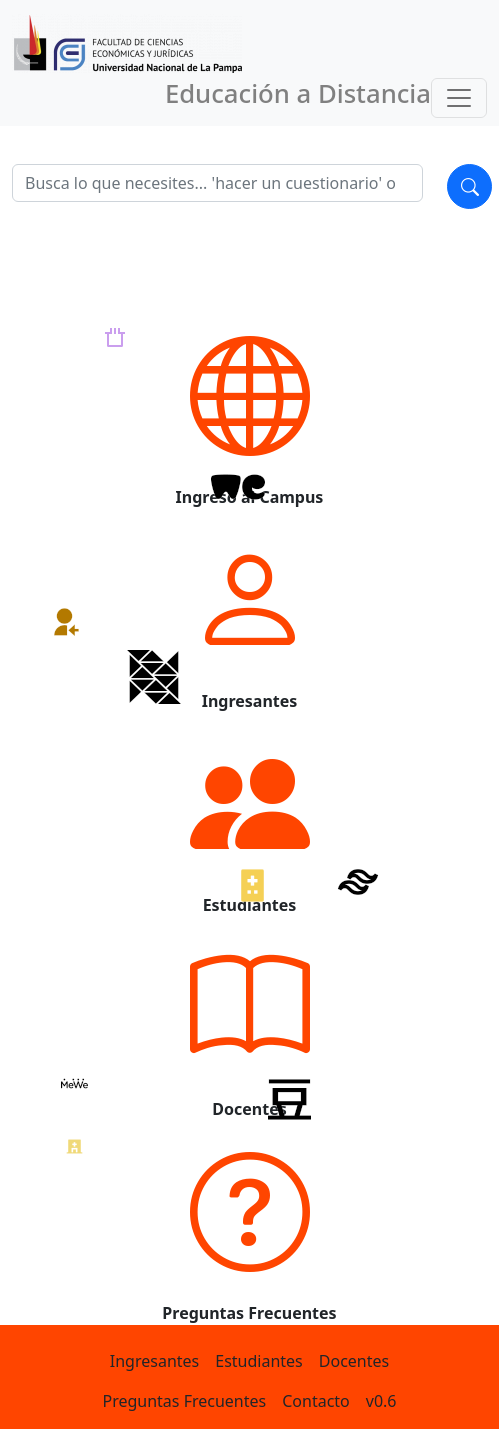  What do you see at coordinates (64, 622) in the screenshot?
I see `incoming user request or invitation` at bounding box center [64, 622].